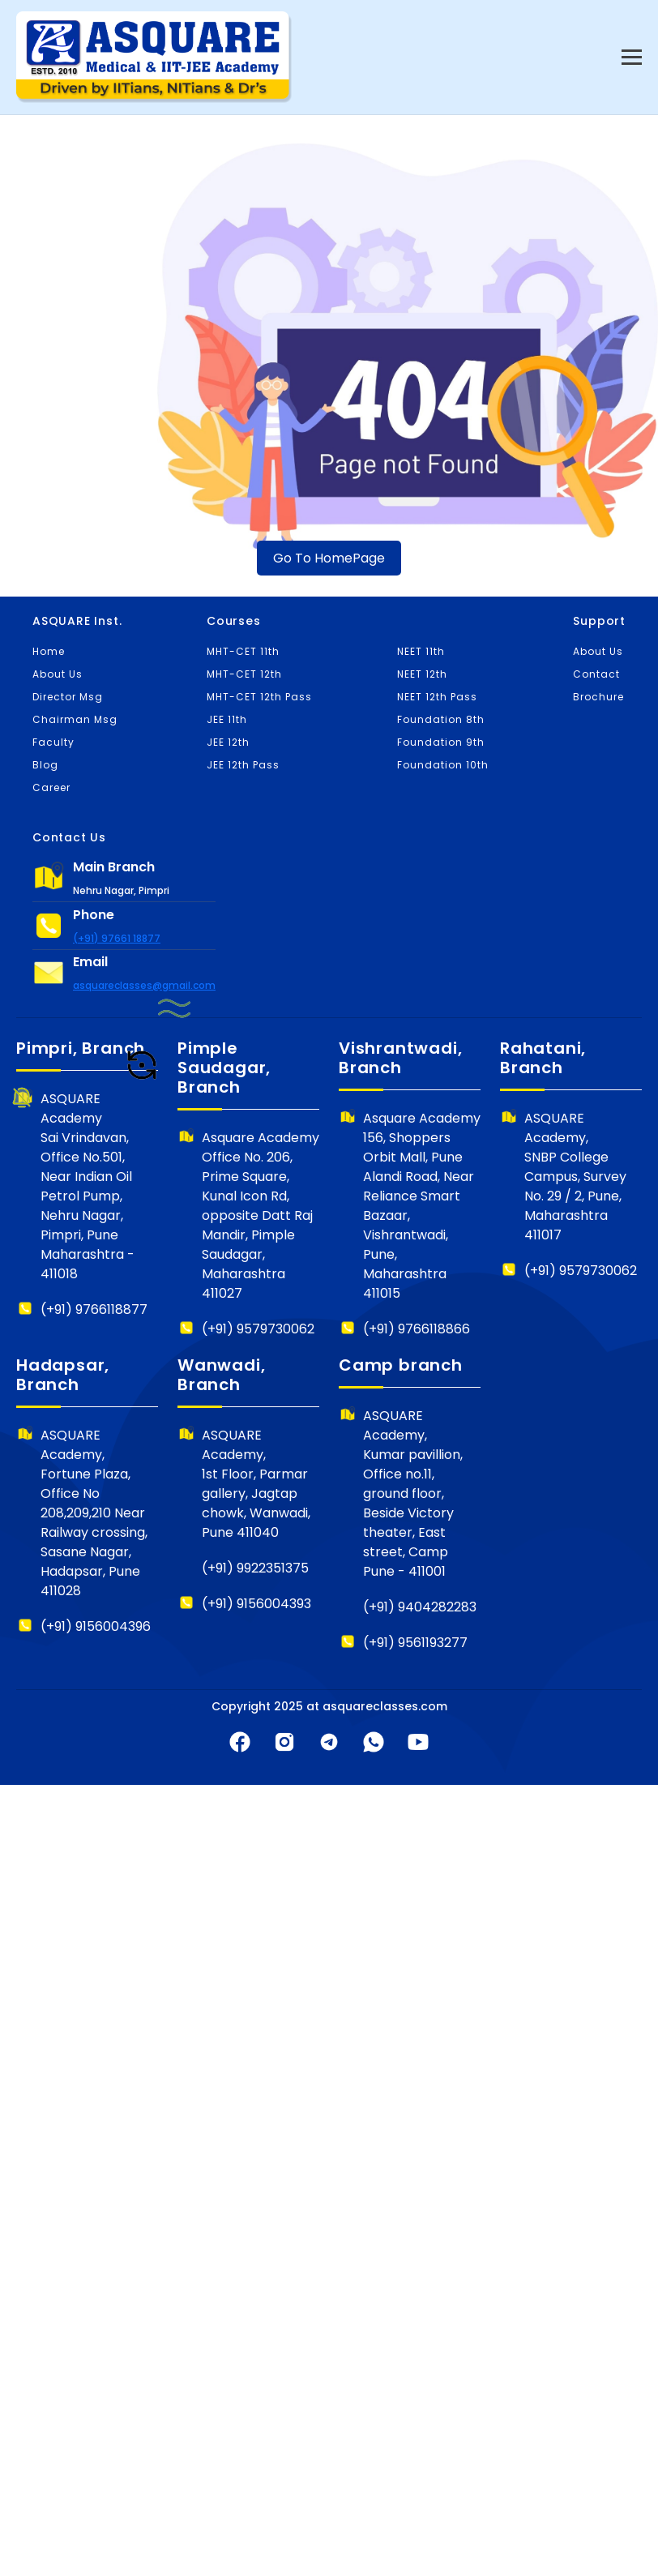  Describe the element at coordinates (174, 1008) in the screenshot. I see `indicates approximate or estimated value` at that location.